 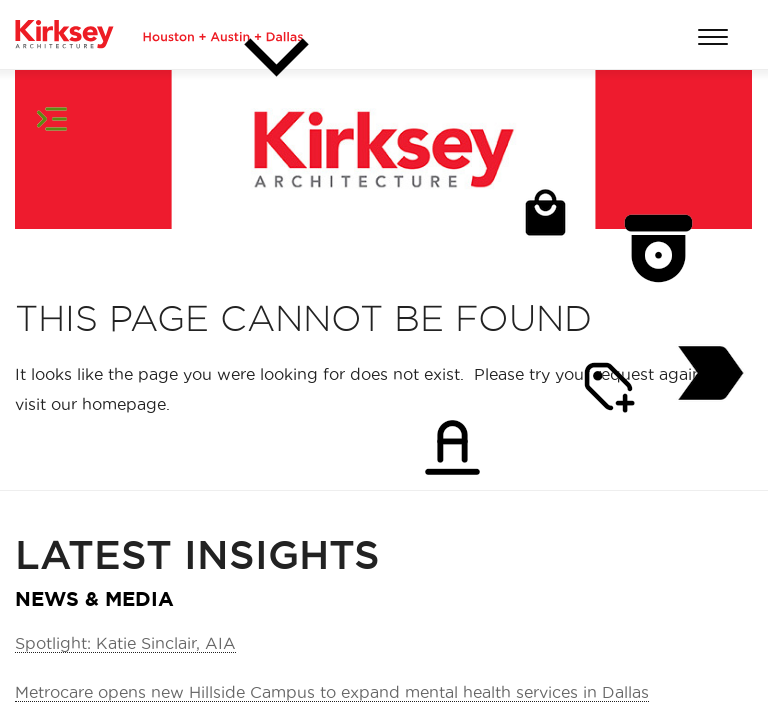 What do you see at coordinates (276, 57) in the screenshot?
I see `expand a dropdown menu or section` at bounding box center [276, 57].